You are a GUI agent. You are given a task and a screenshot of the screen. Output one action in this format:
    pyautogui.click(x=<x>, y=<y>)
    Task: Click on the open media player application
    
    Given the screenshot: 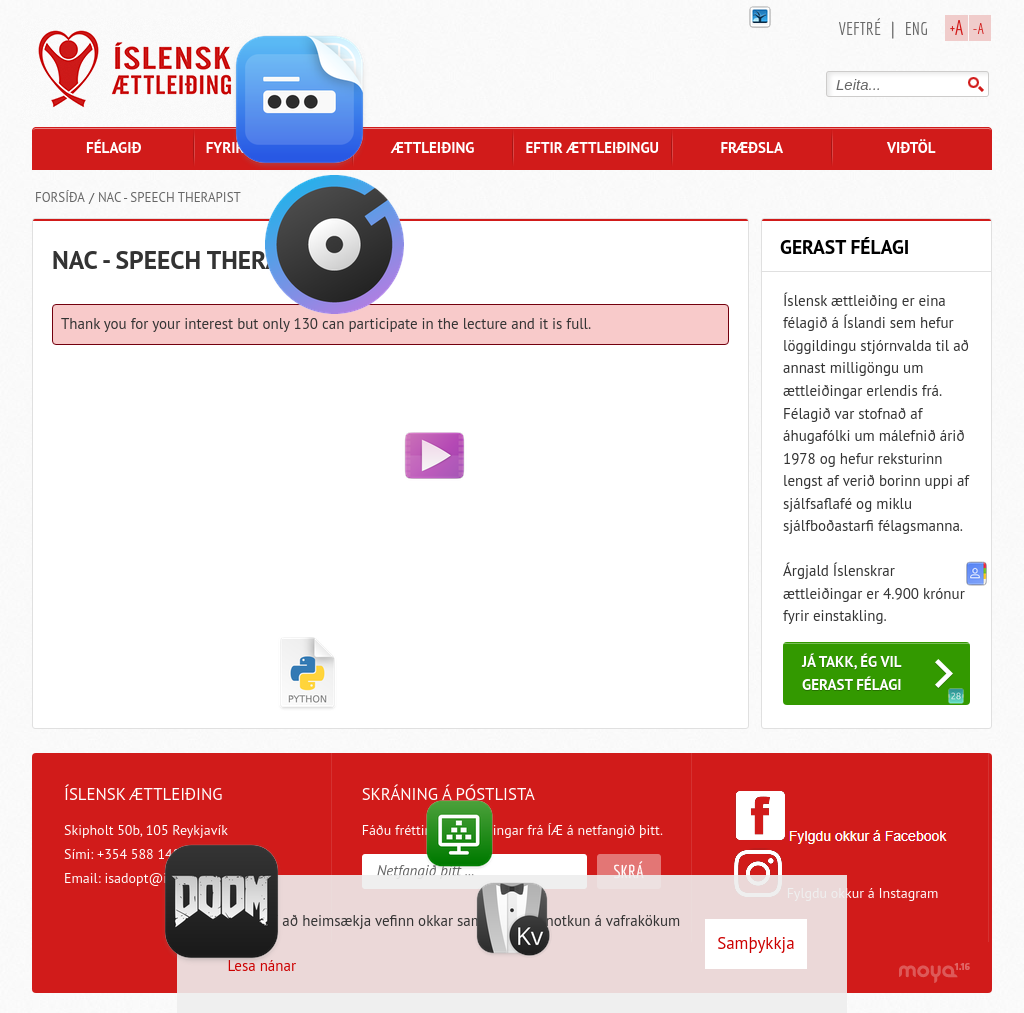 What is the action you would take?
    pyautogui.click(x=434, y=455)
    